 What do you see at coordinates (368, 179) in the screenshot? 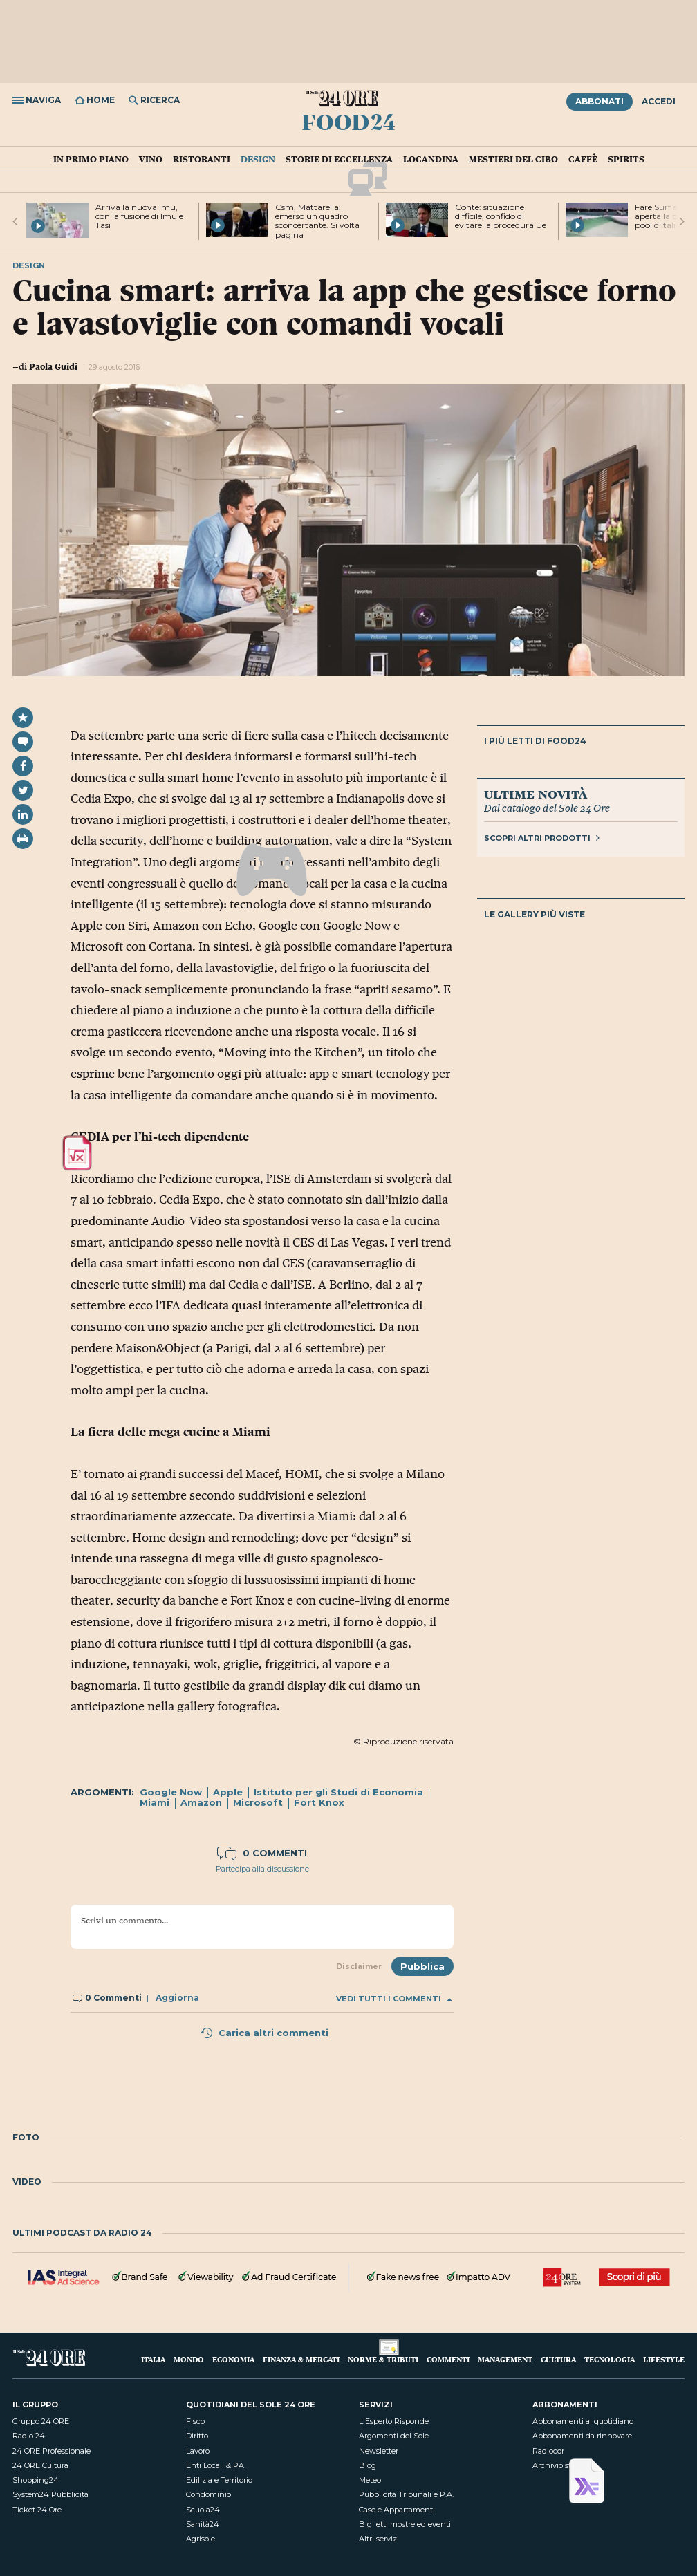
I see `view network workgroup computers` at bounding box center [368, 179].